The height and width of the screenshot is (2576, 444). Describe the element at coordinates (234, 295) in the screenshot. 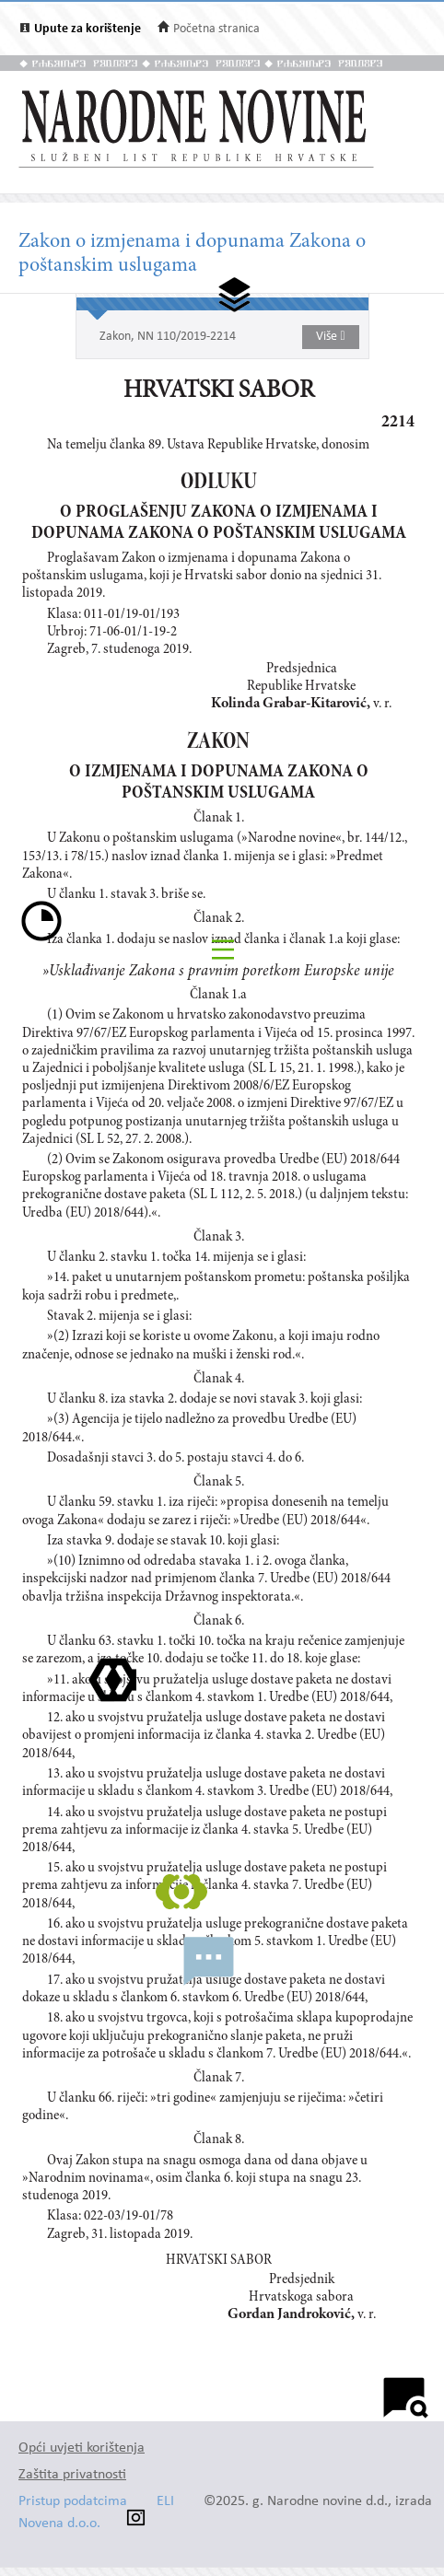

I see `view stacked layers or content` at that location.